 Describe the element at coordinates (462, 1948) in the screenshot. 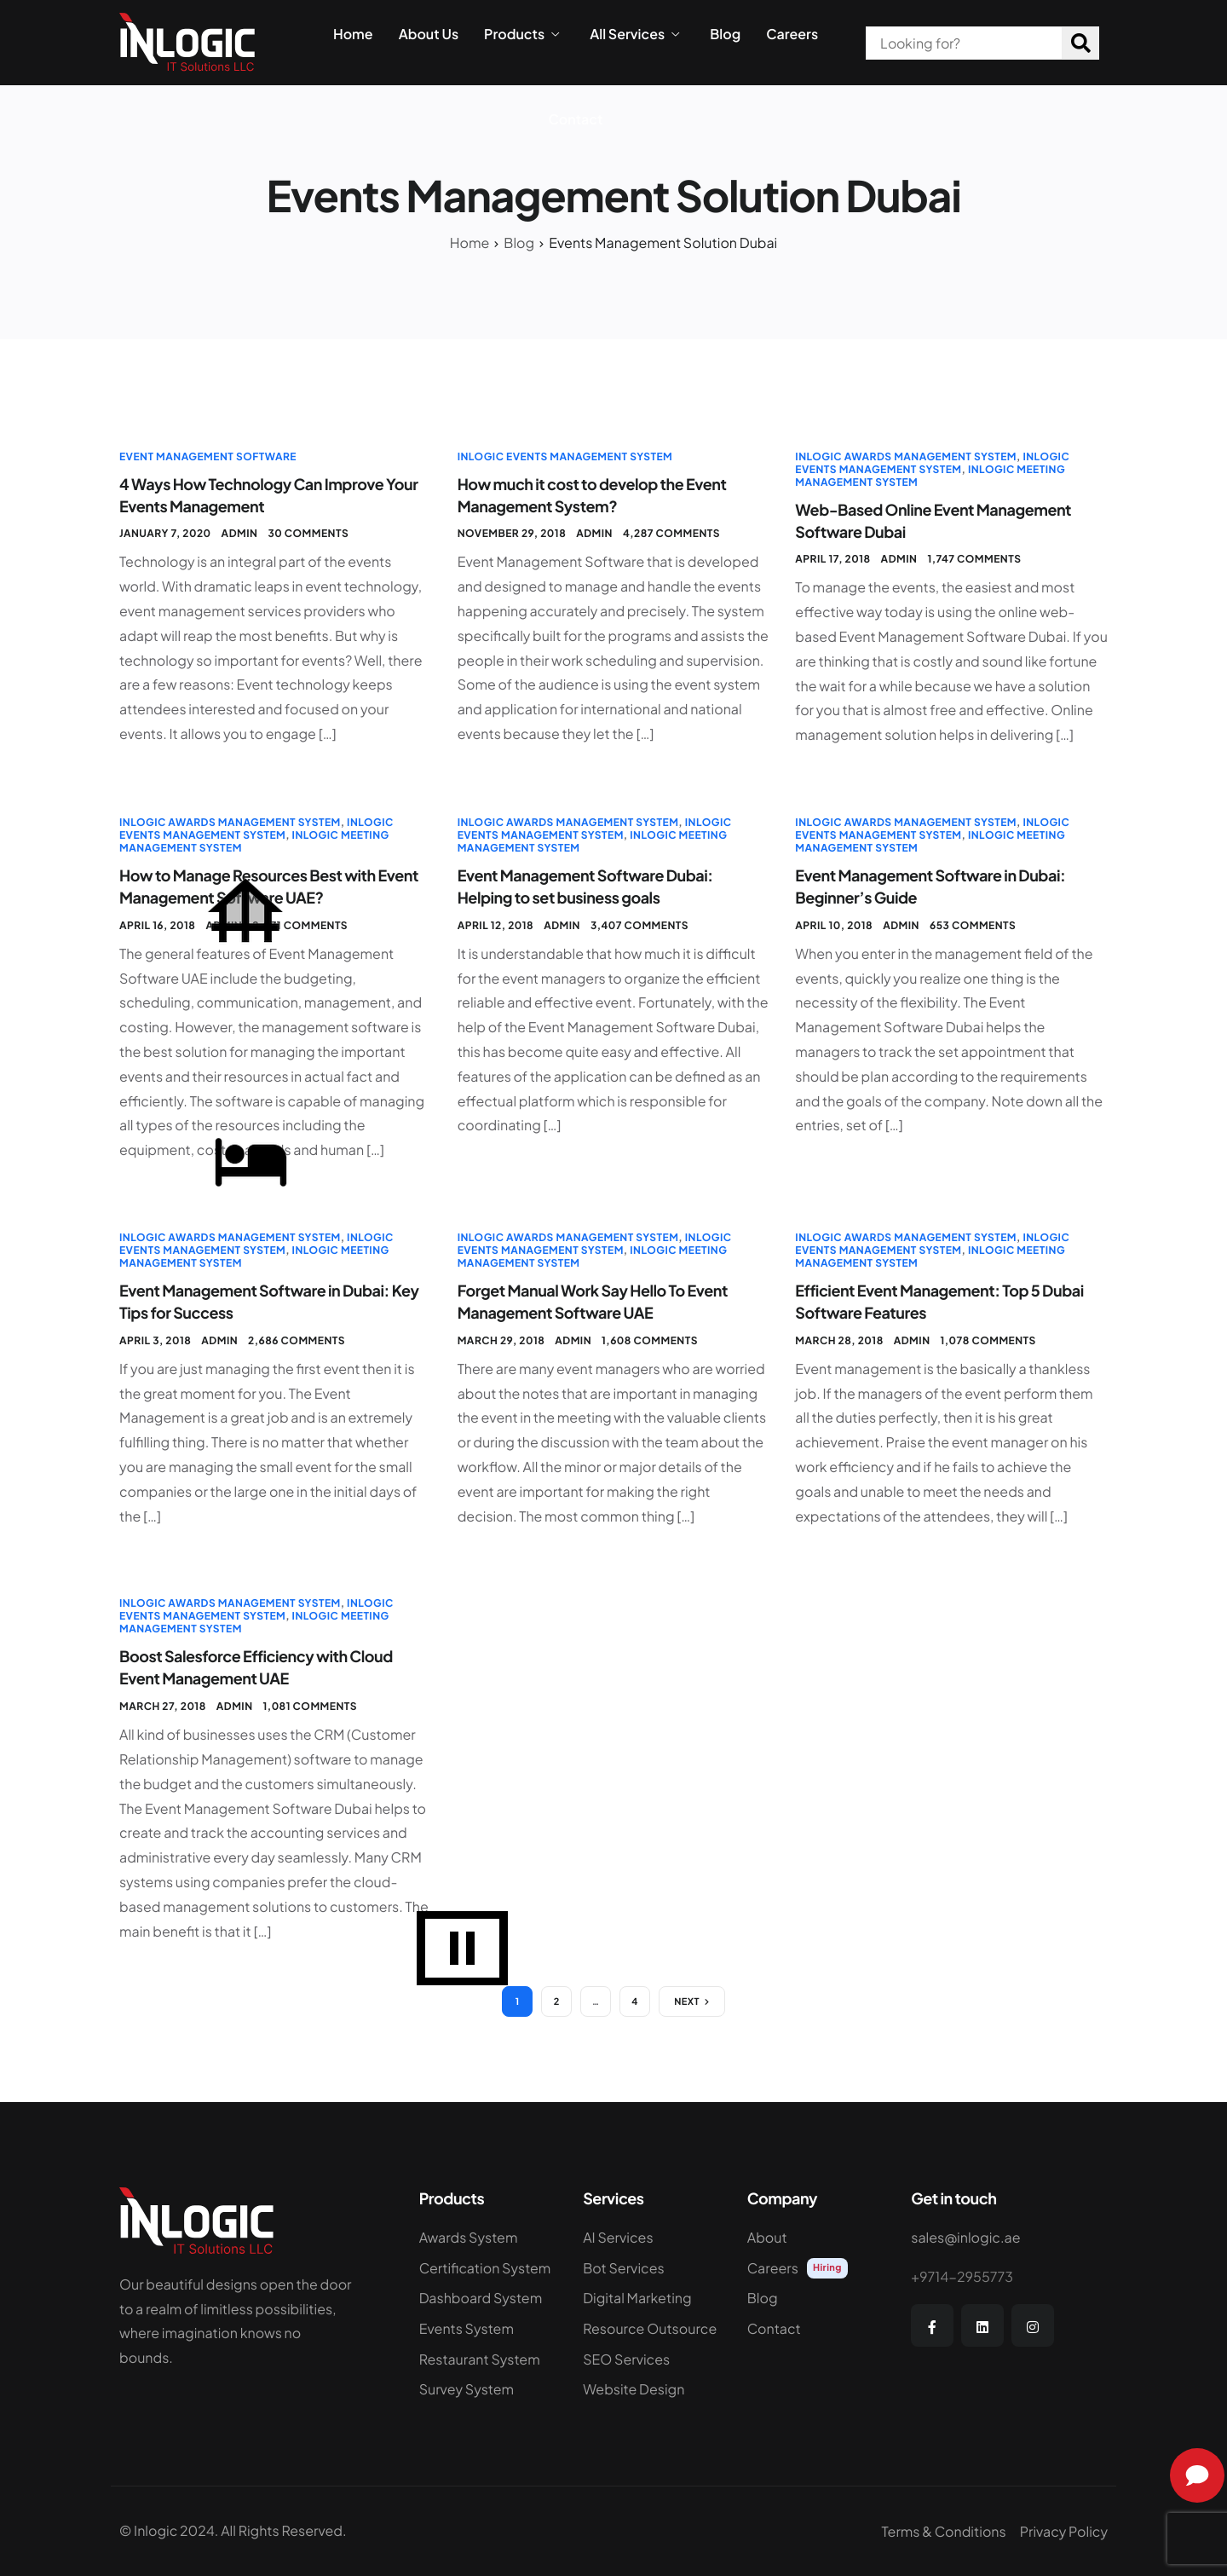

I see `pause a presentation or slideshow` at that location.